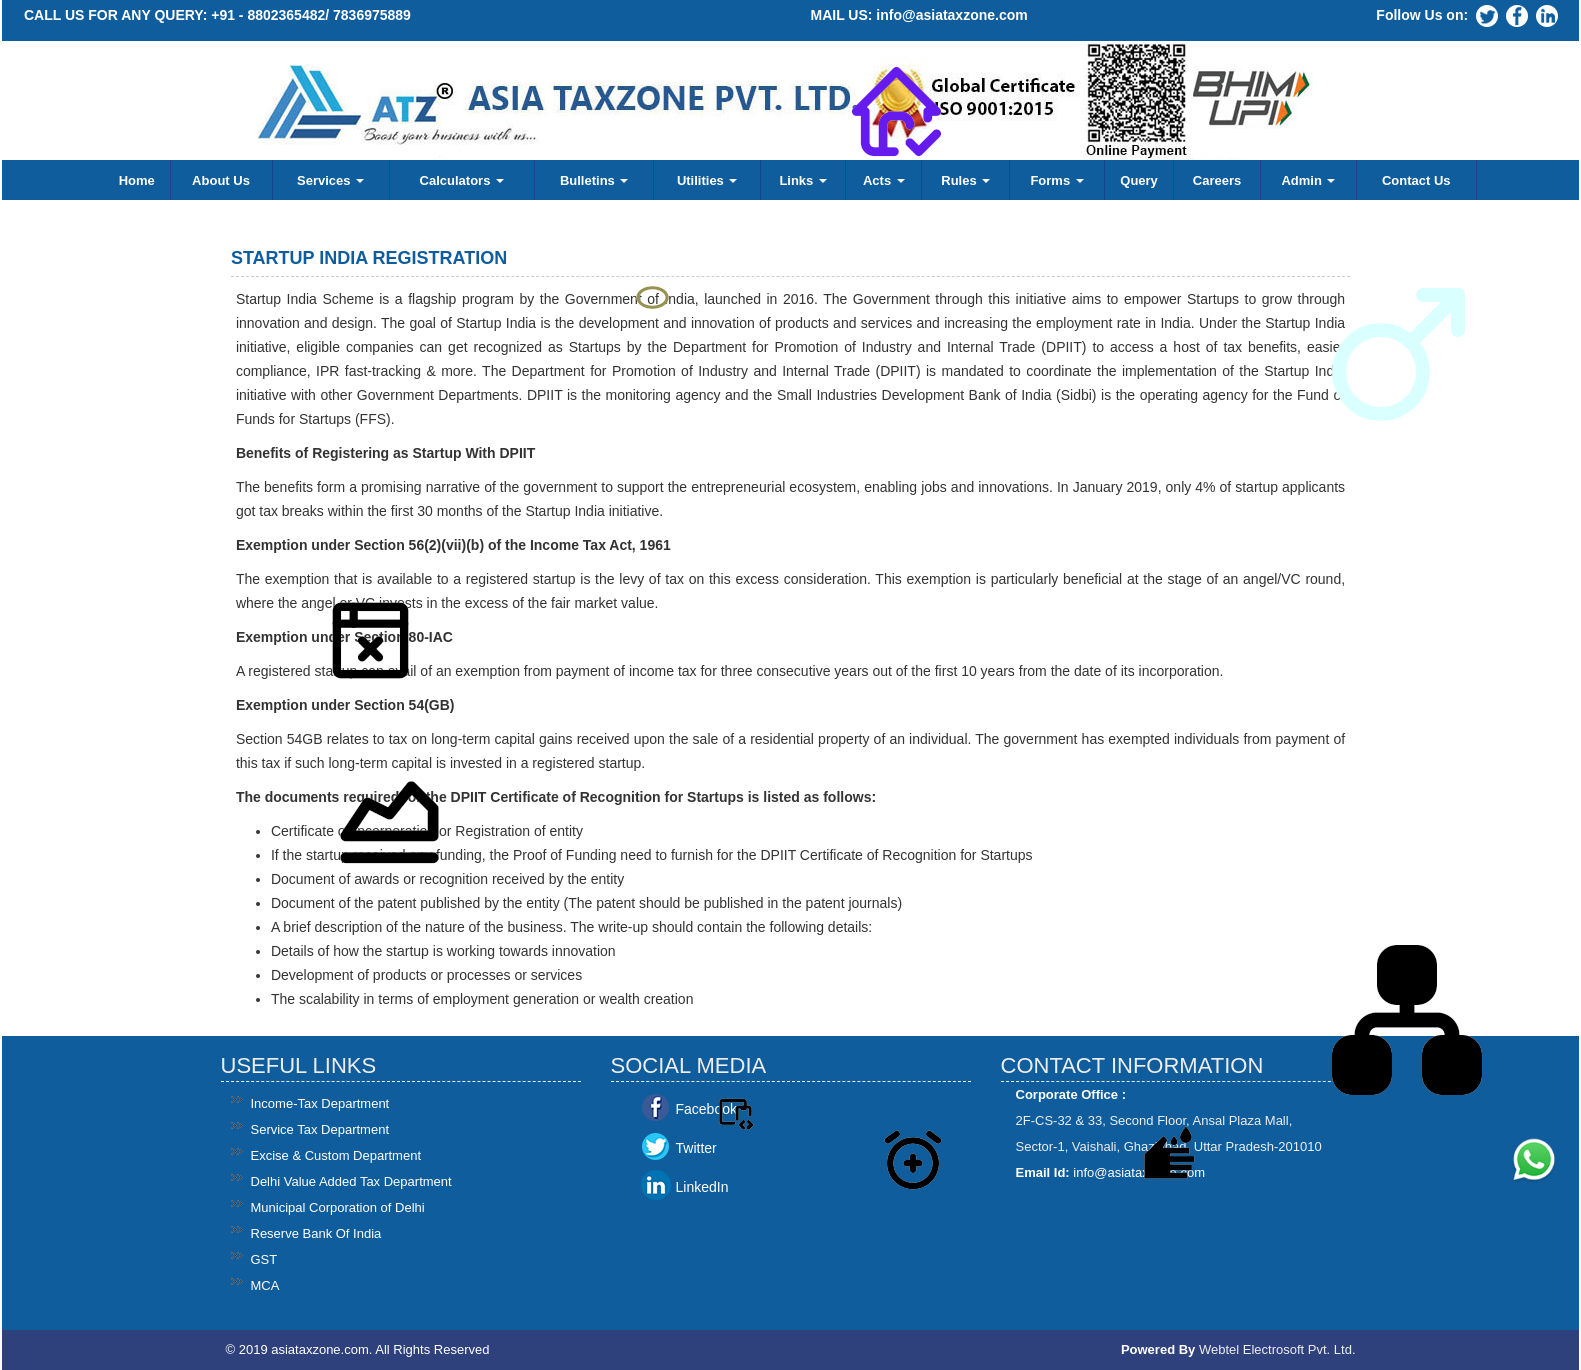 This screenshot has width=1581, height=1370. What do you see at coordinates (735, 1113) in the screenshot?
I see `access developer tools across devices` at bounding box center [735, 1113].